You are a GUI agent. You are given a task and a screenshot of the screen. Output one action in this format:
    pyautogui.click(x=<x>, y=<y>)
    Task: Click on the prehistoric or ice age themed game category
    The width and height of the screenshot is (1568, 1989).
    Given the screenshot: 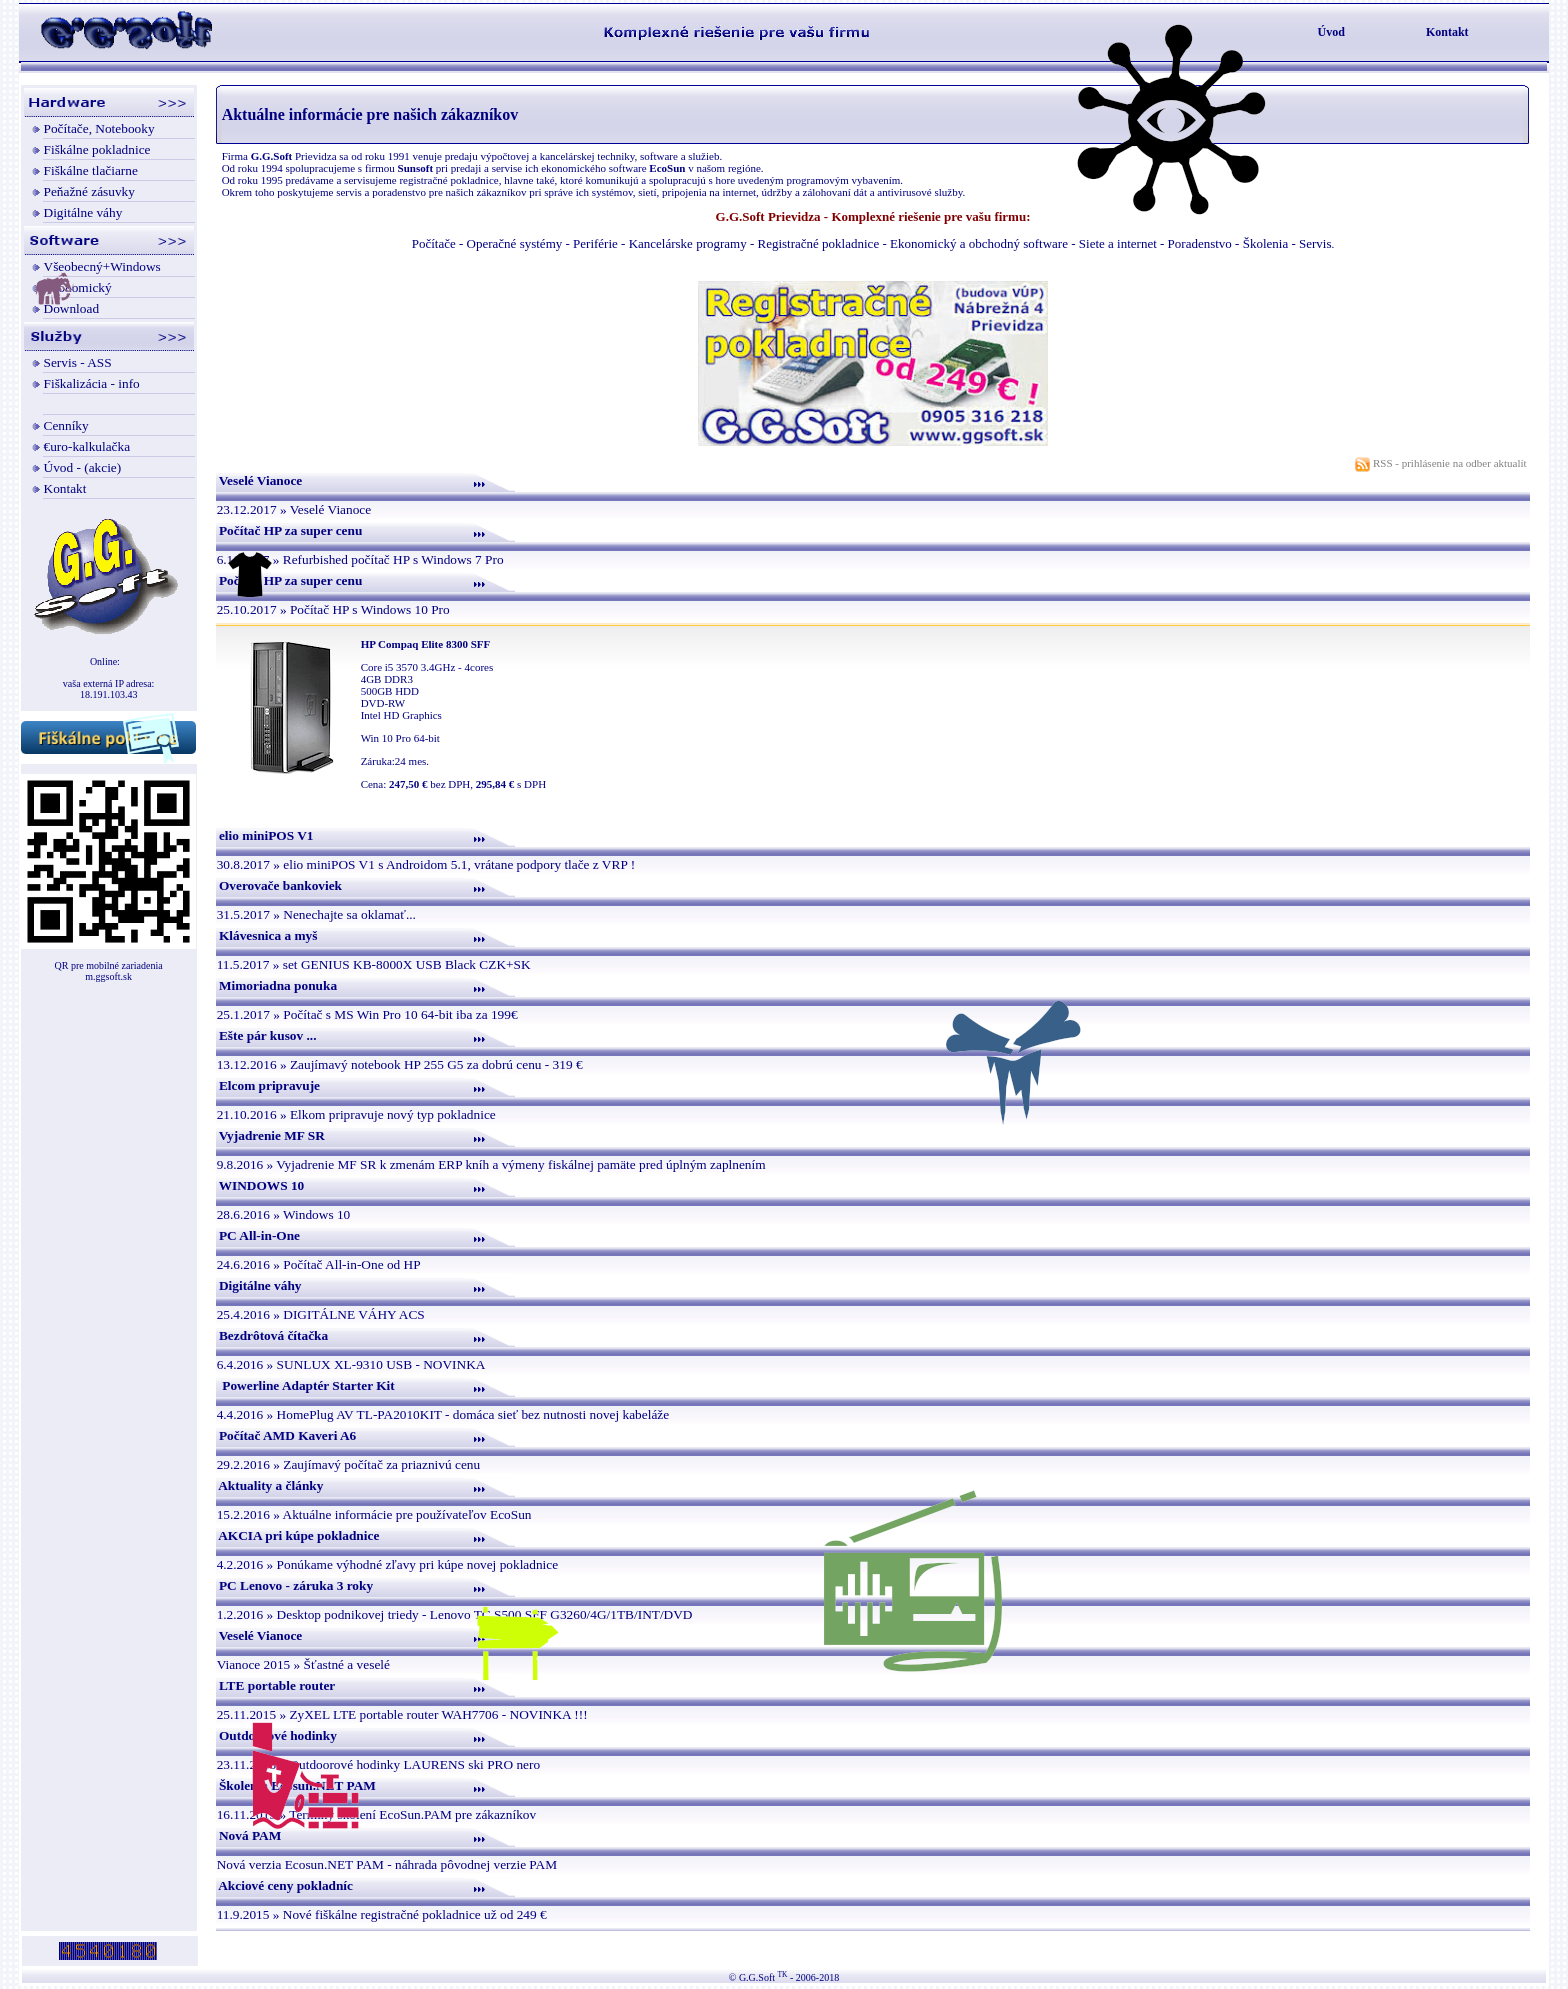 What is the action you would take?
    pyautogui.click(x=54, y=288)
    